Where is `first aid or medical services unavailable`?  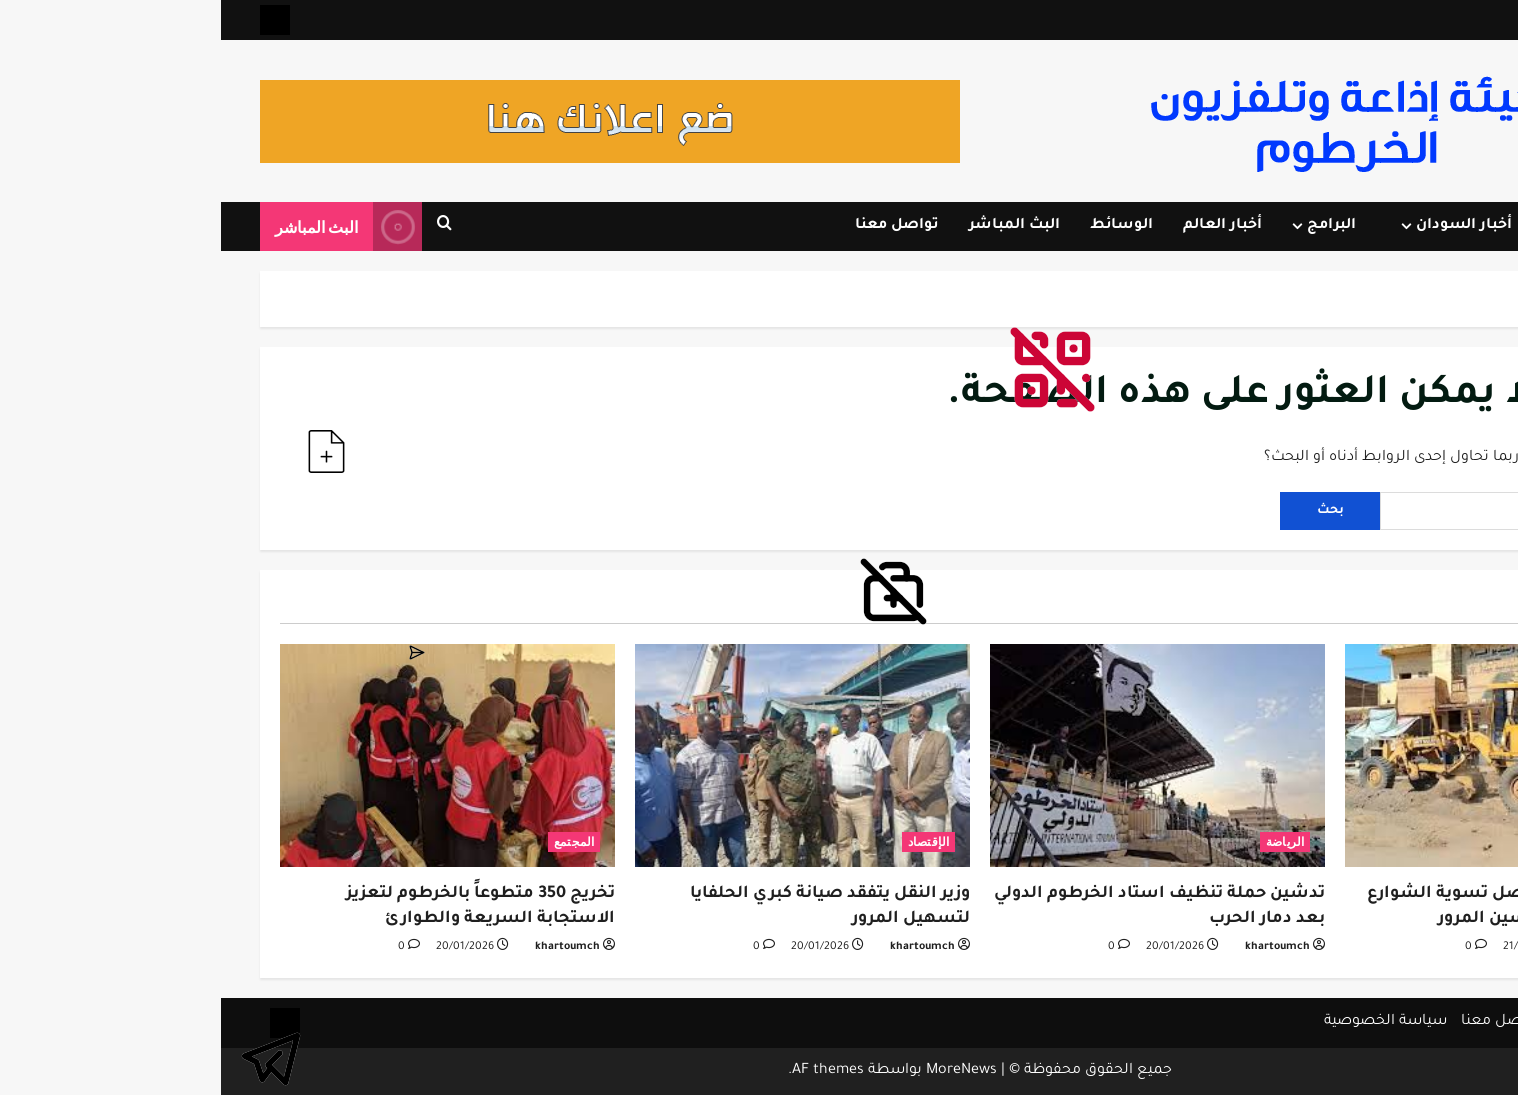 first aid or medical services unavailable is located at coordinates (893, 591).